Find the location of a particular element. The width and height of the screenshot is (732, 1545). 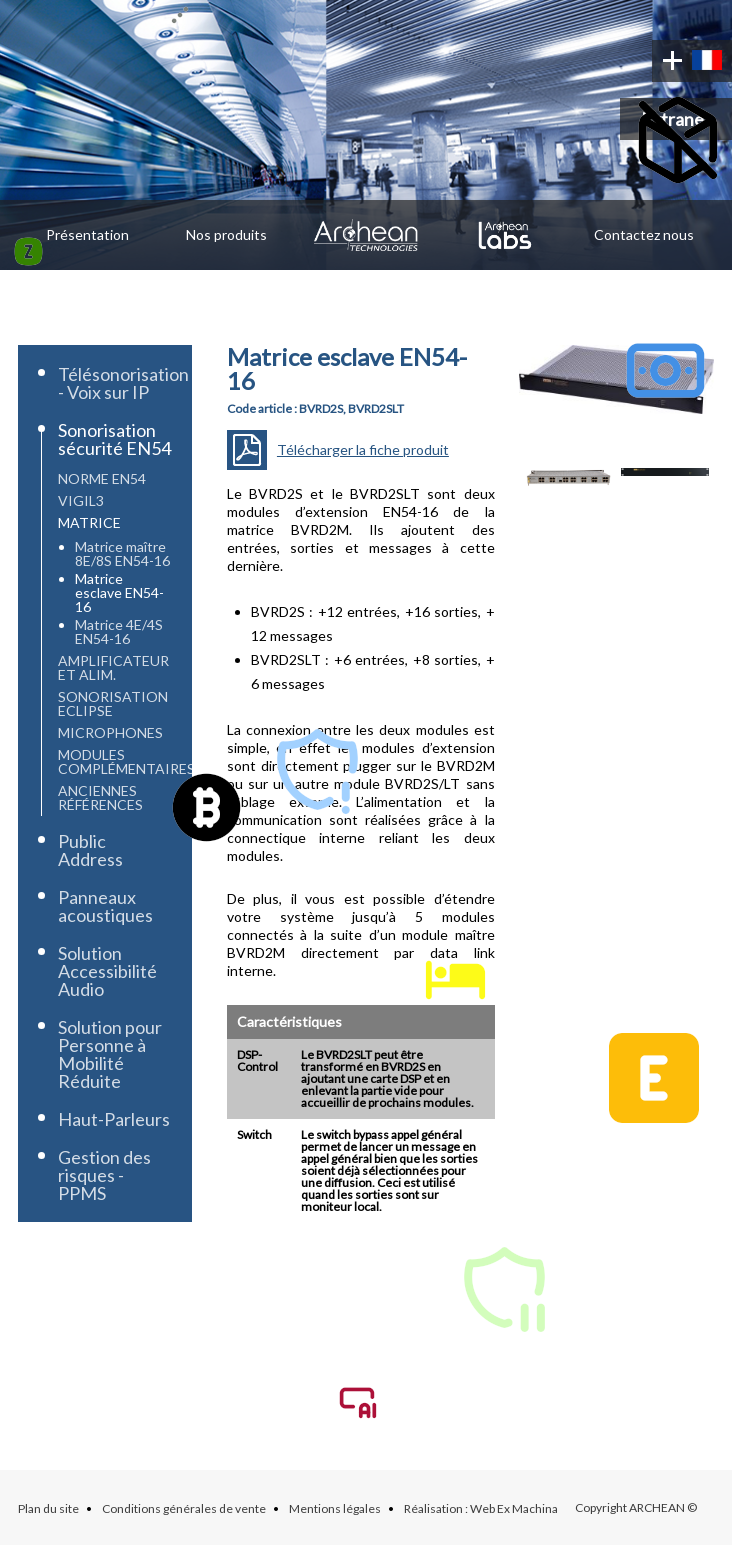

app icon for a service or brand starting with "Z" is located at coordinates (28, 251).